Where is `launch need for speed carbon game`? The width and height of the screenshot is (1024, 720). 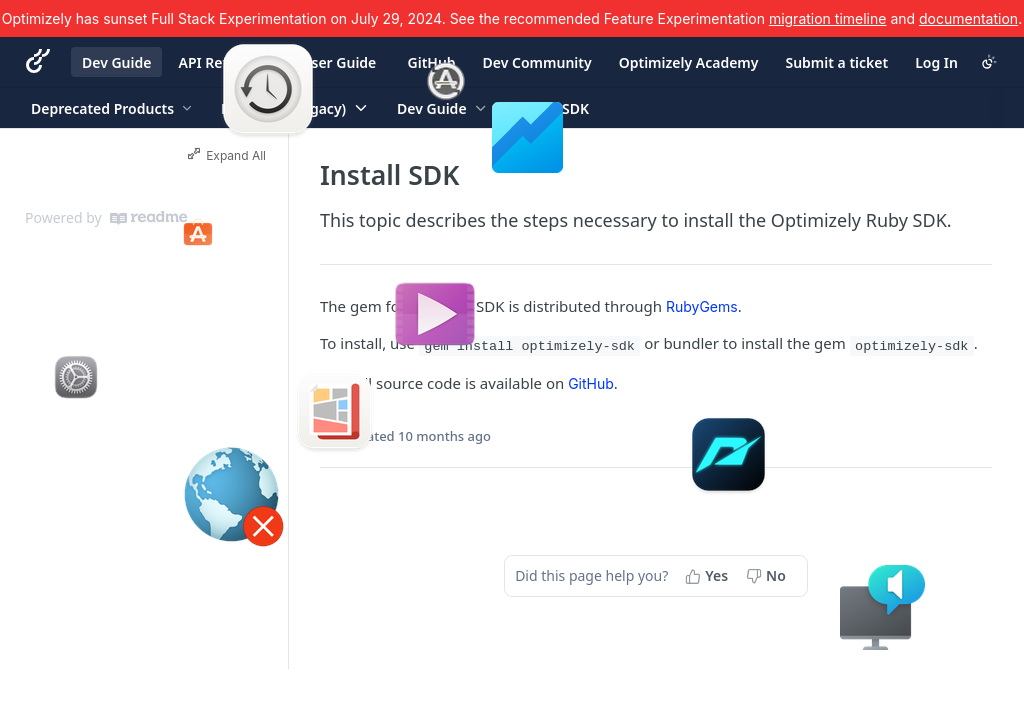
launch need for speed carbon game is located at coordinates (728, 454).